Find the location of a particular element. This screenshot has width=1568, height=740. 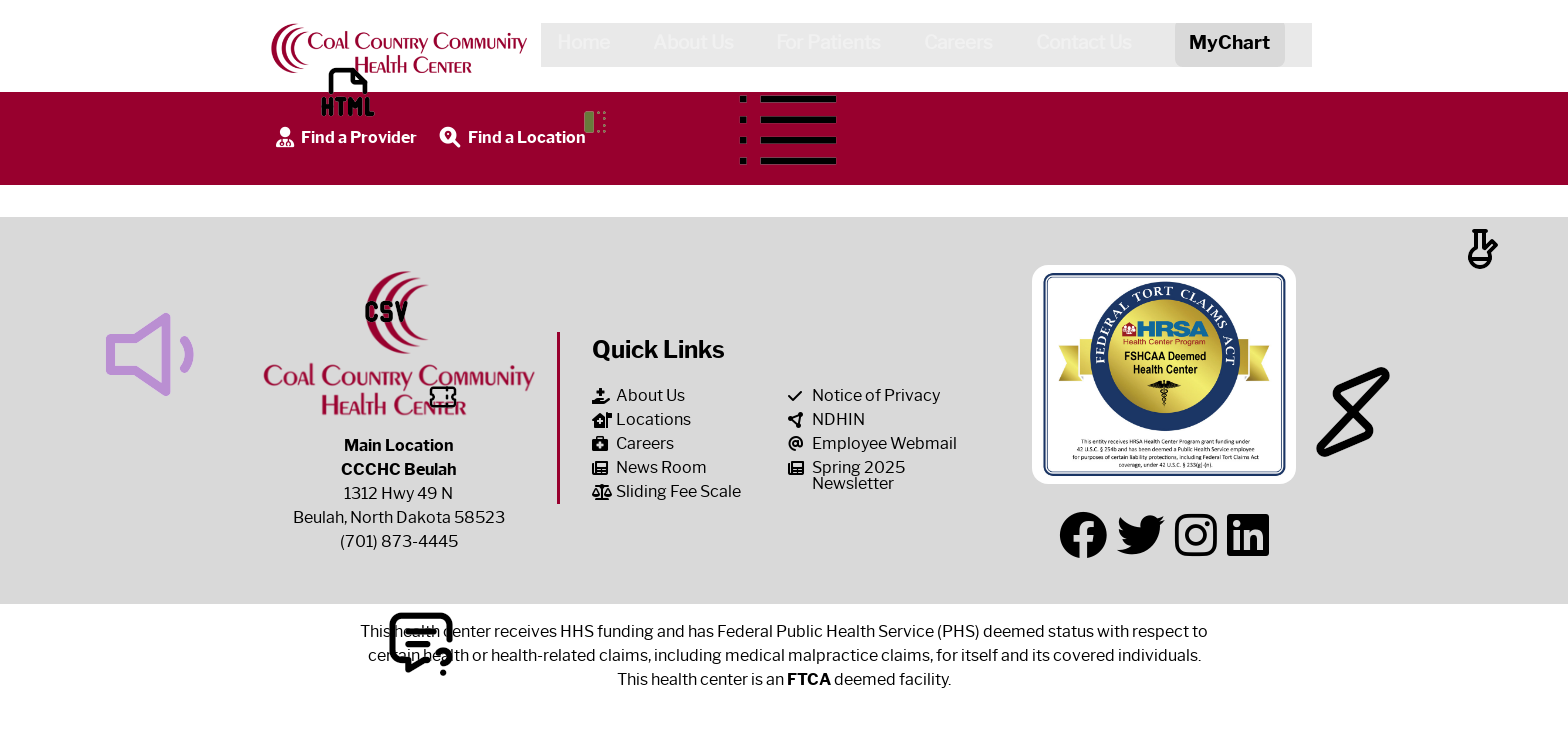

access THORChain cryptocurrency services is located at coordinates (1353, 412).